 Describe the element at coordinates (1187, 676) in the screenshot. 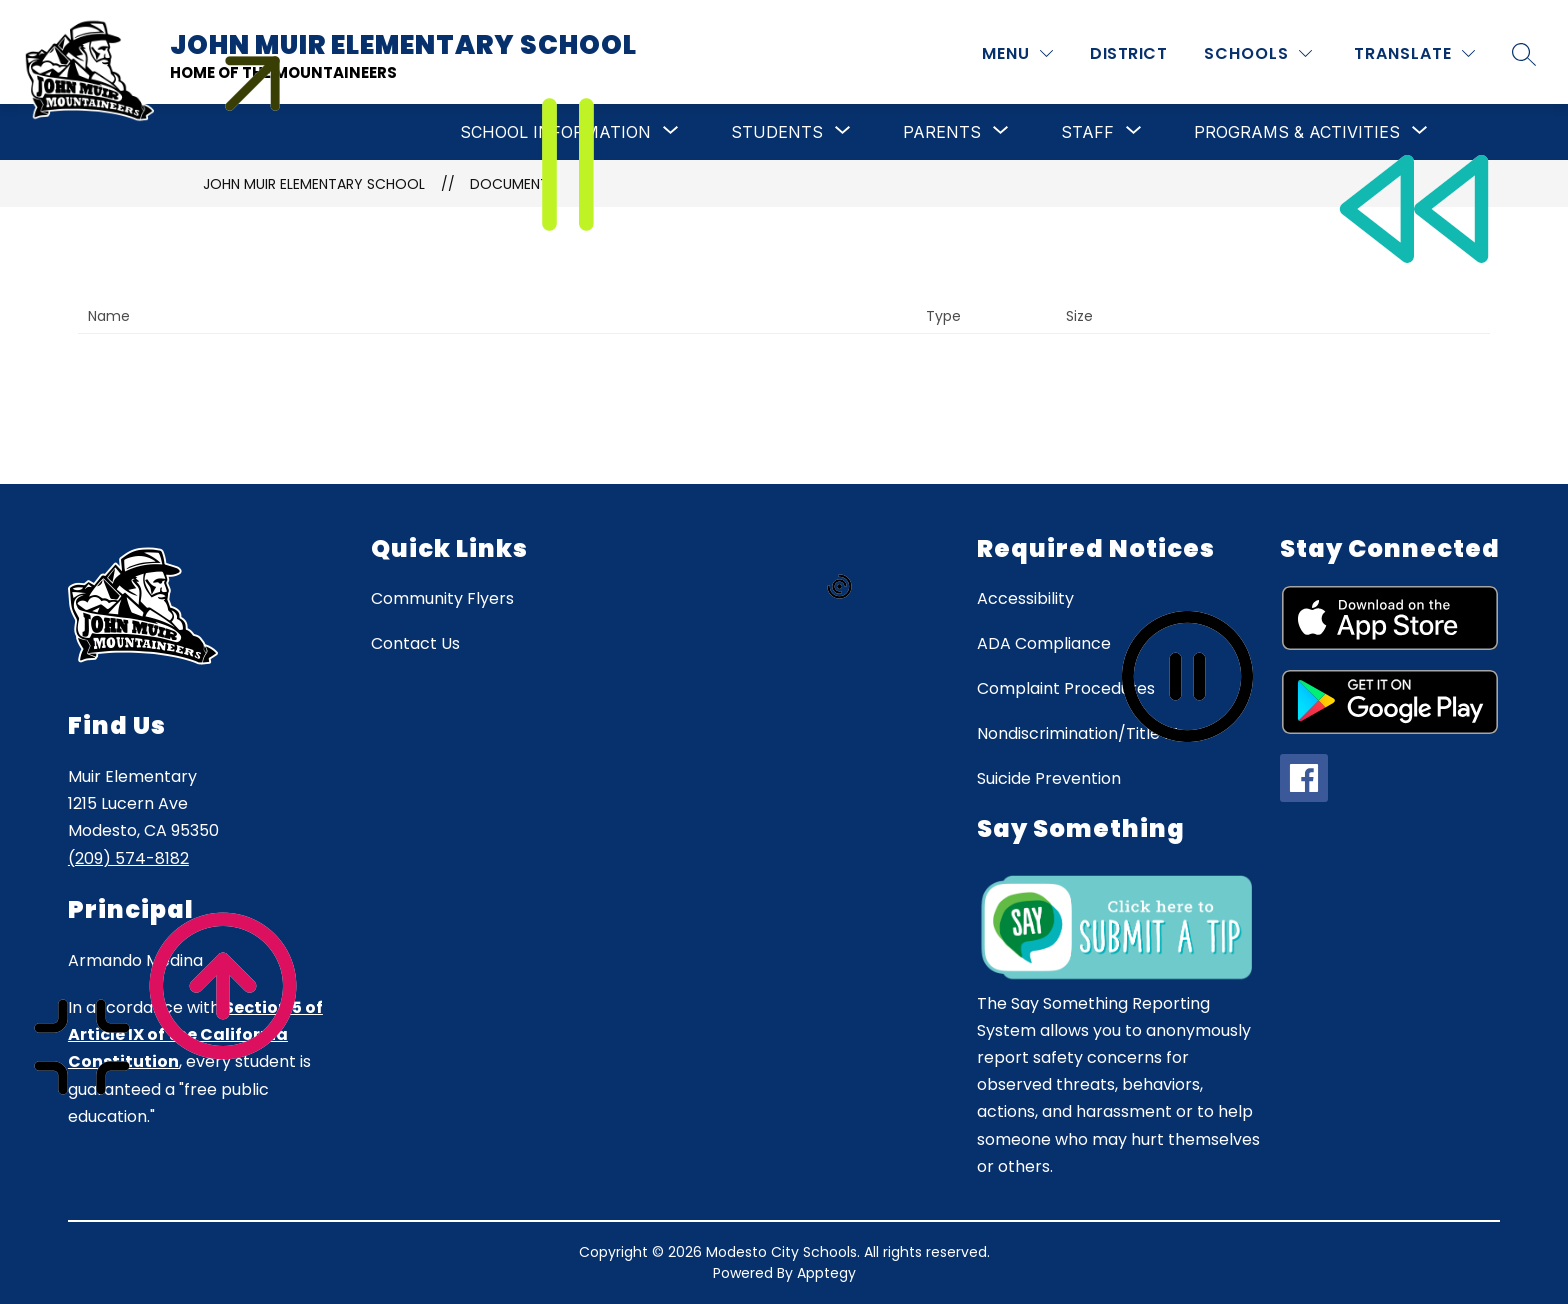

I see `pause media playback` at that location.